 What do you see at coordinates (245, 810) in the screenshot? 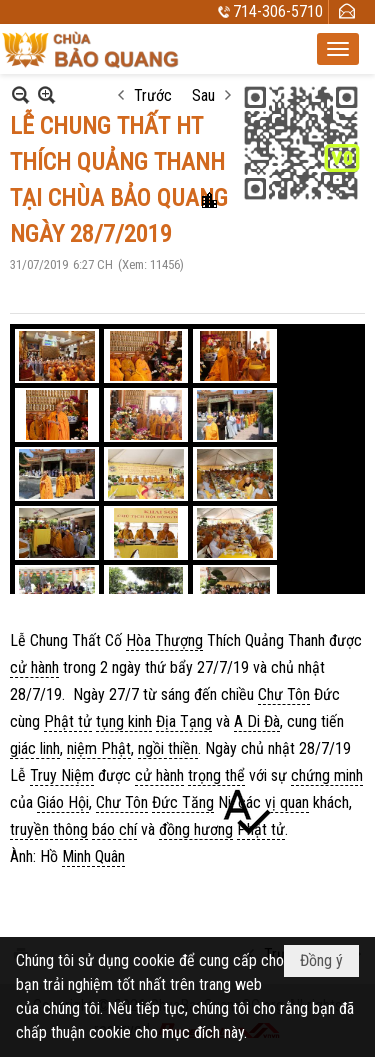
I see `check spelling and grammar` at bounding box center [245, 810].